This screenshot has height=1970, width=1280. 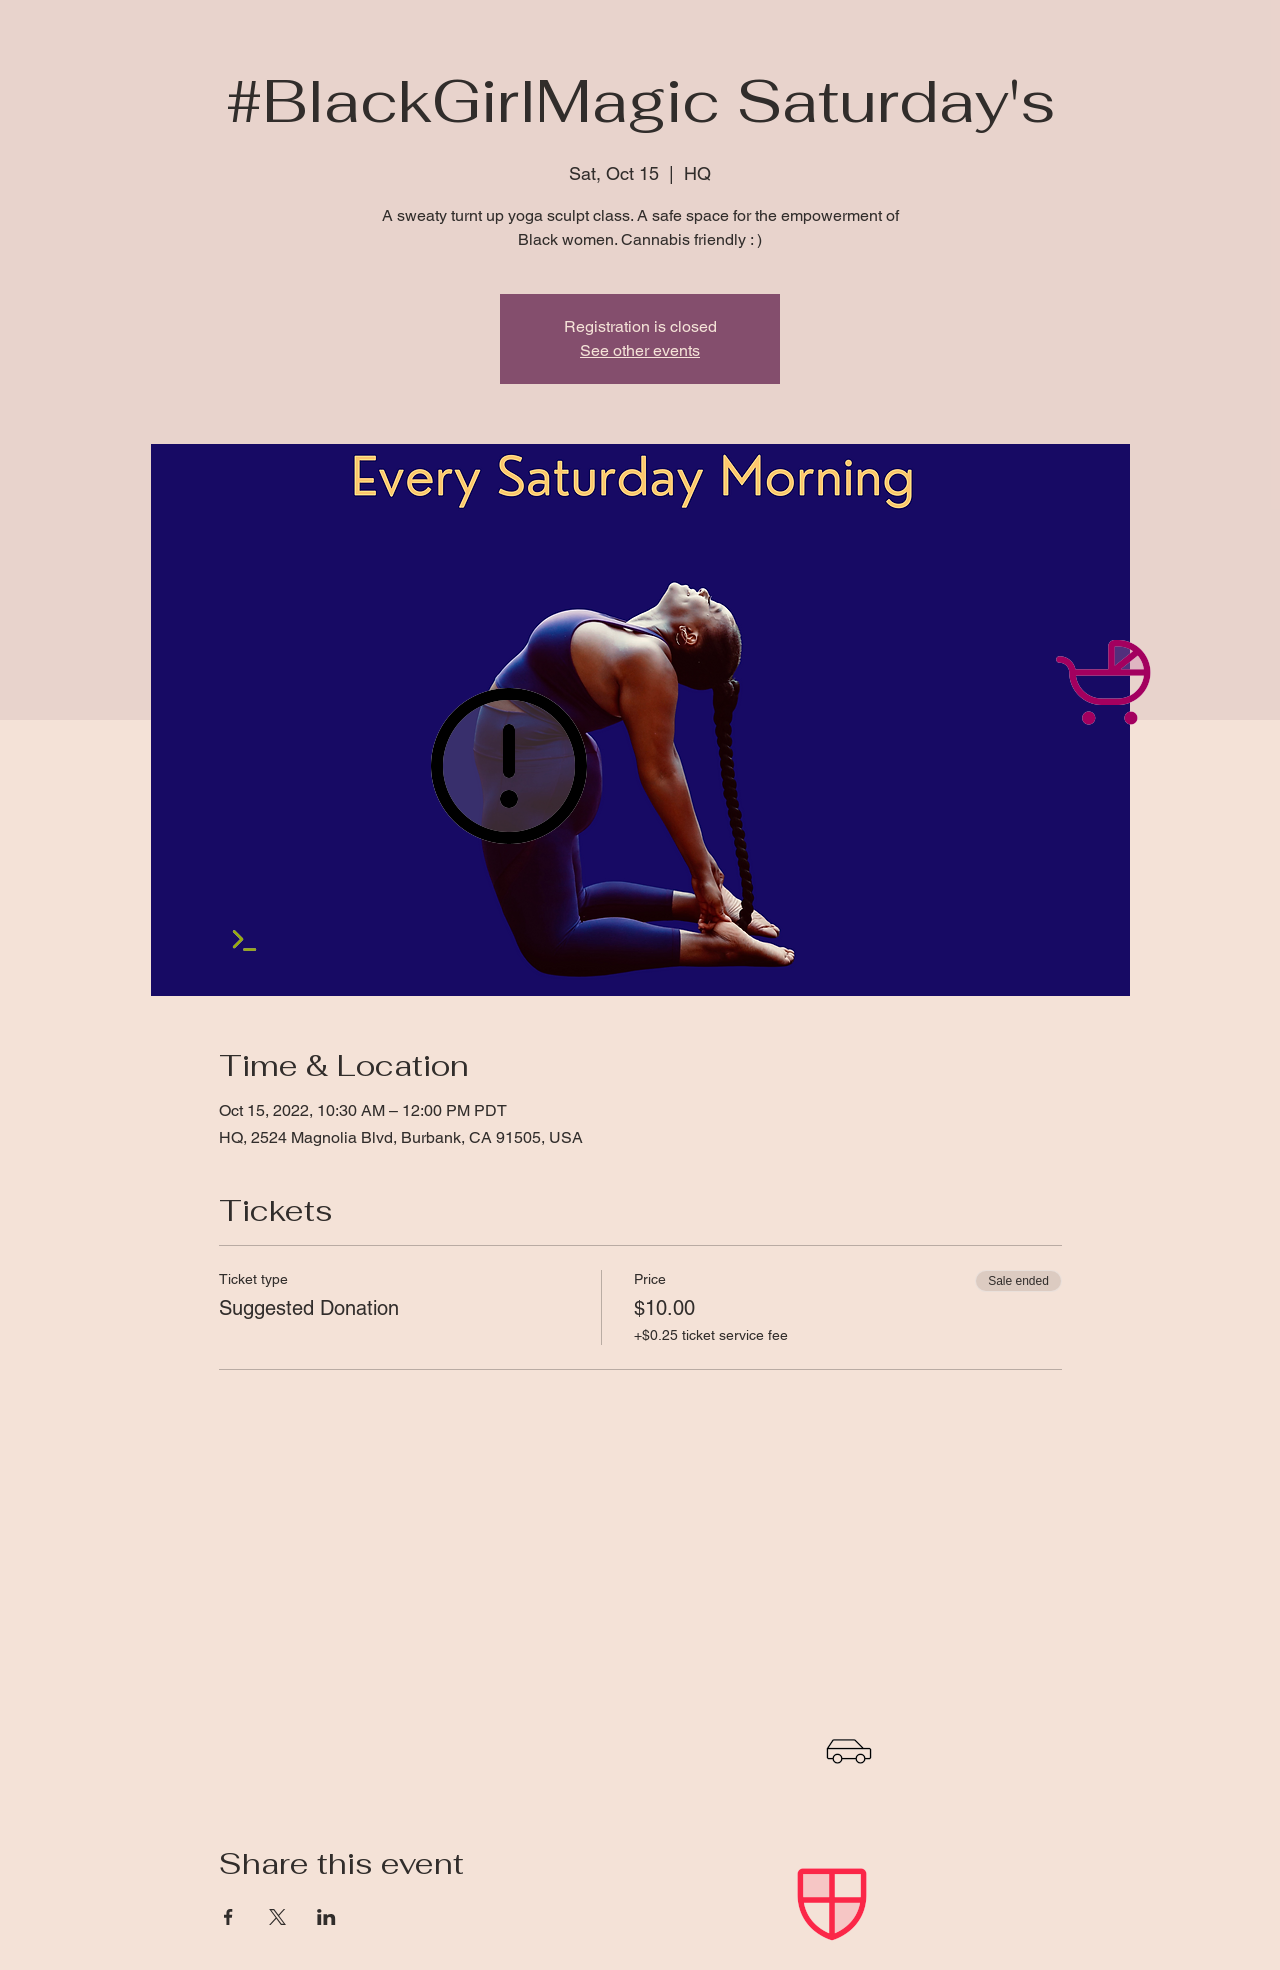 I want to click on indicates a warning or caution state, so click(x=509, y=766).